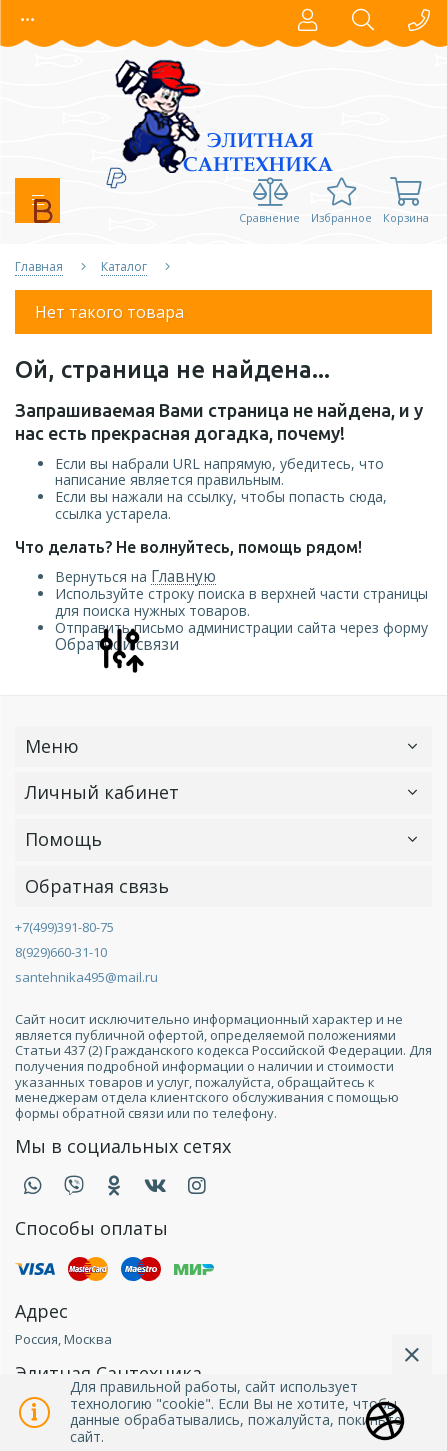 Image resolution: width=447 pixels, height=1451 pixels. What do you see at coordinates (116, 178) in the screenshot?
I see `pay with paypal` at bounding box center [116, 178].